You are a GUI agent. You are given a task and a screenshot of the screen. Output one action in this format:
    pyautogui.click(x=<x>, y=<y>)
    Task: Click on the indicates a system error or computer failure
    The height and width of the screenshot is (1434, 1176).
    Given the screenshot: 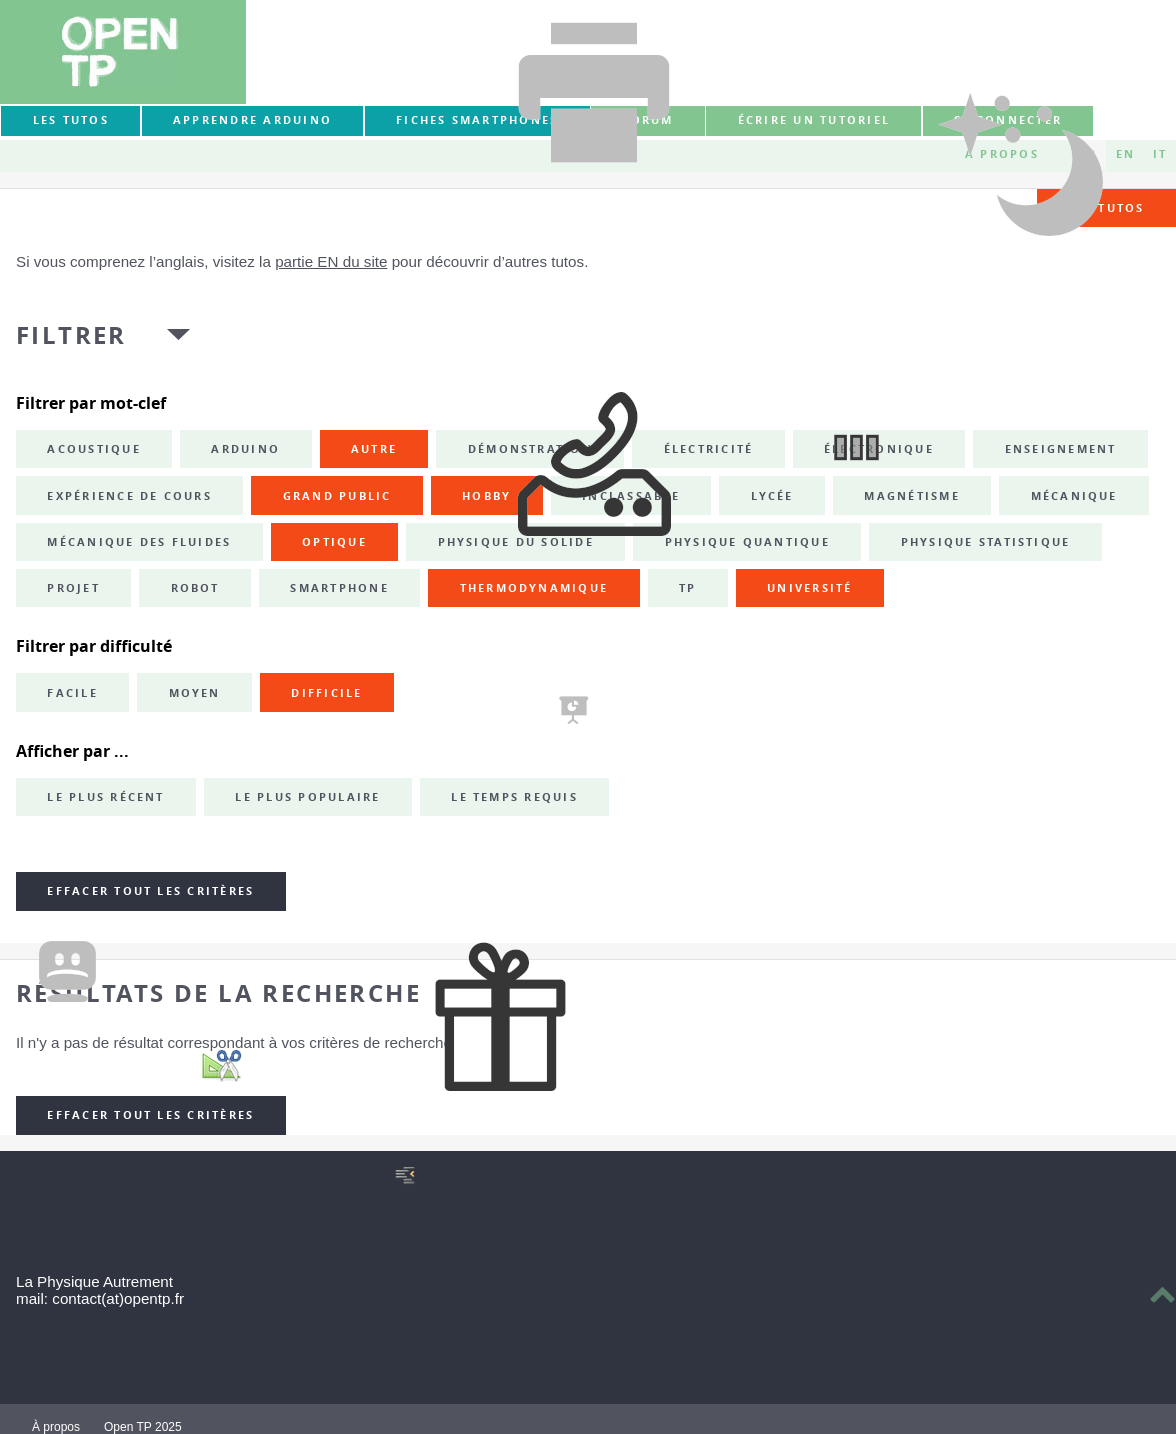 What is the action you would take?
    pyautogui.click(x=67, y=969)
    